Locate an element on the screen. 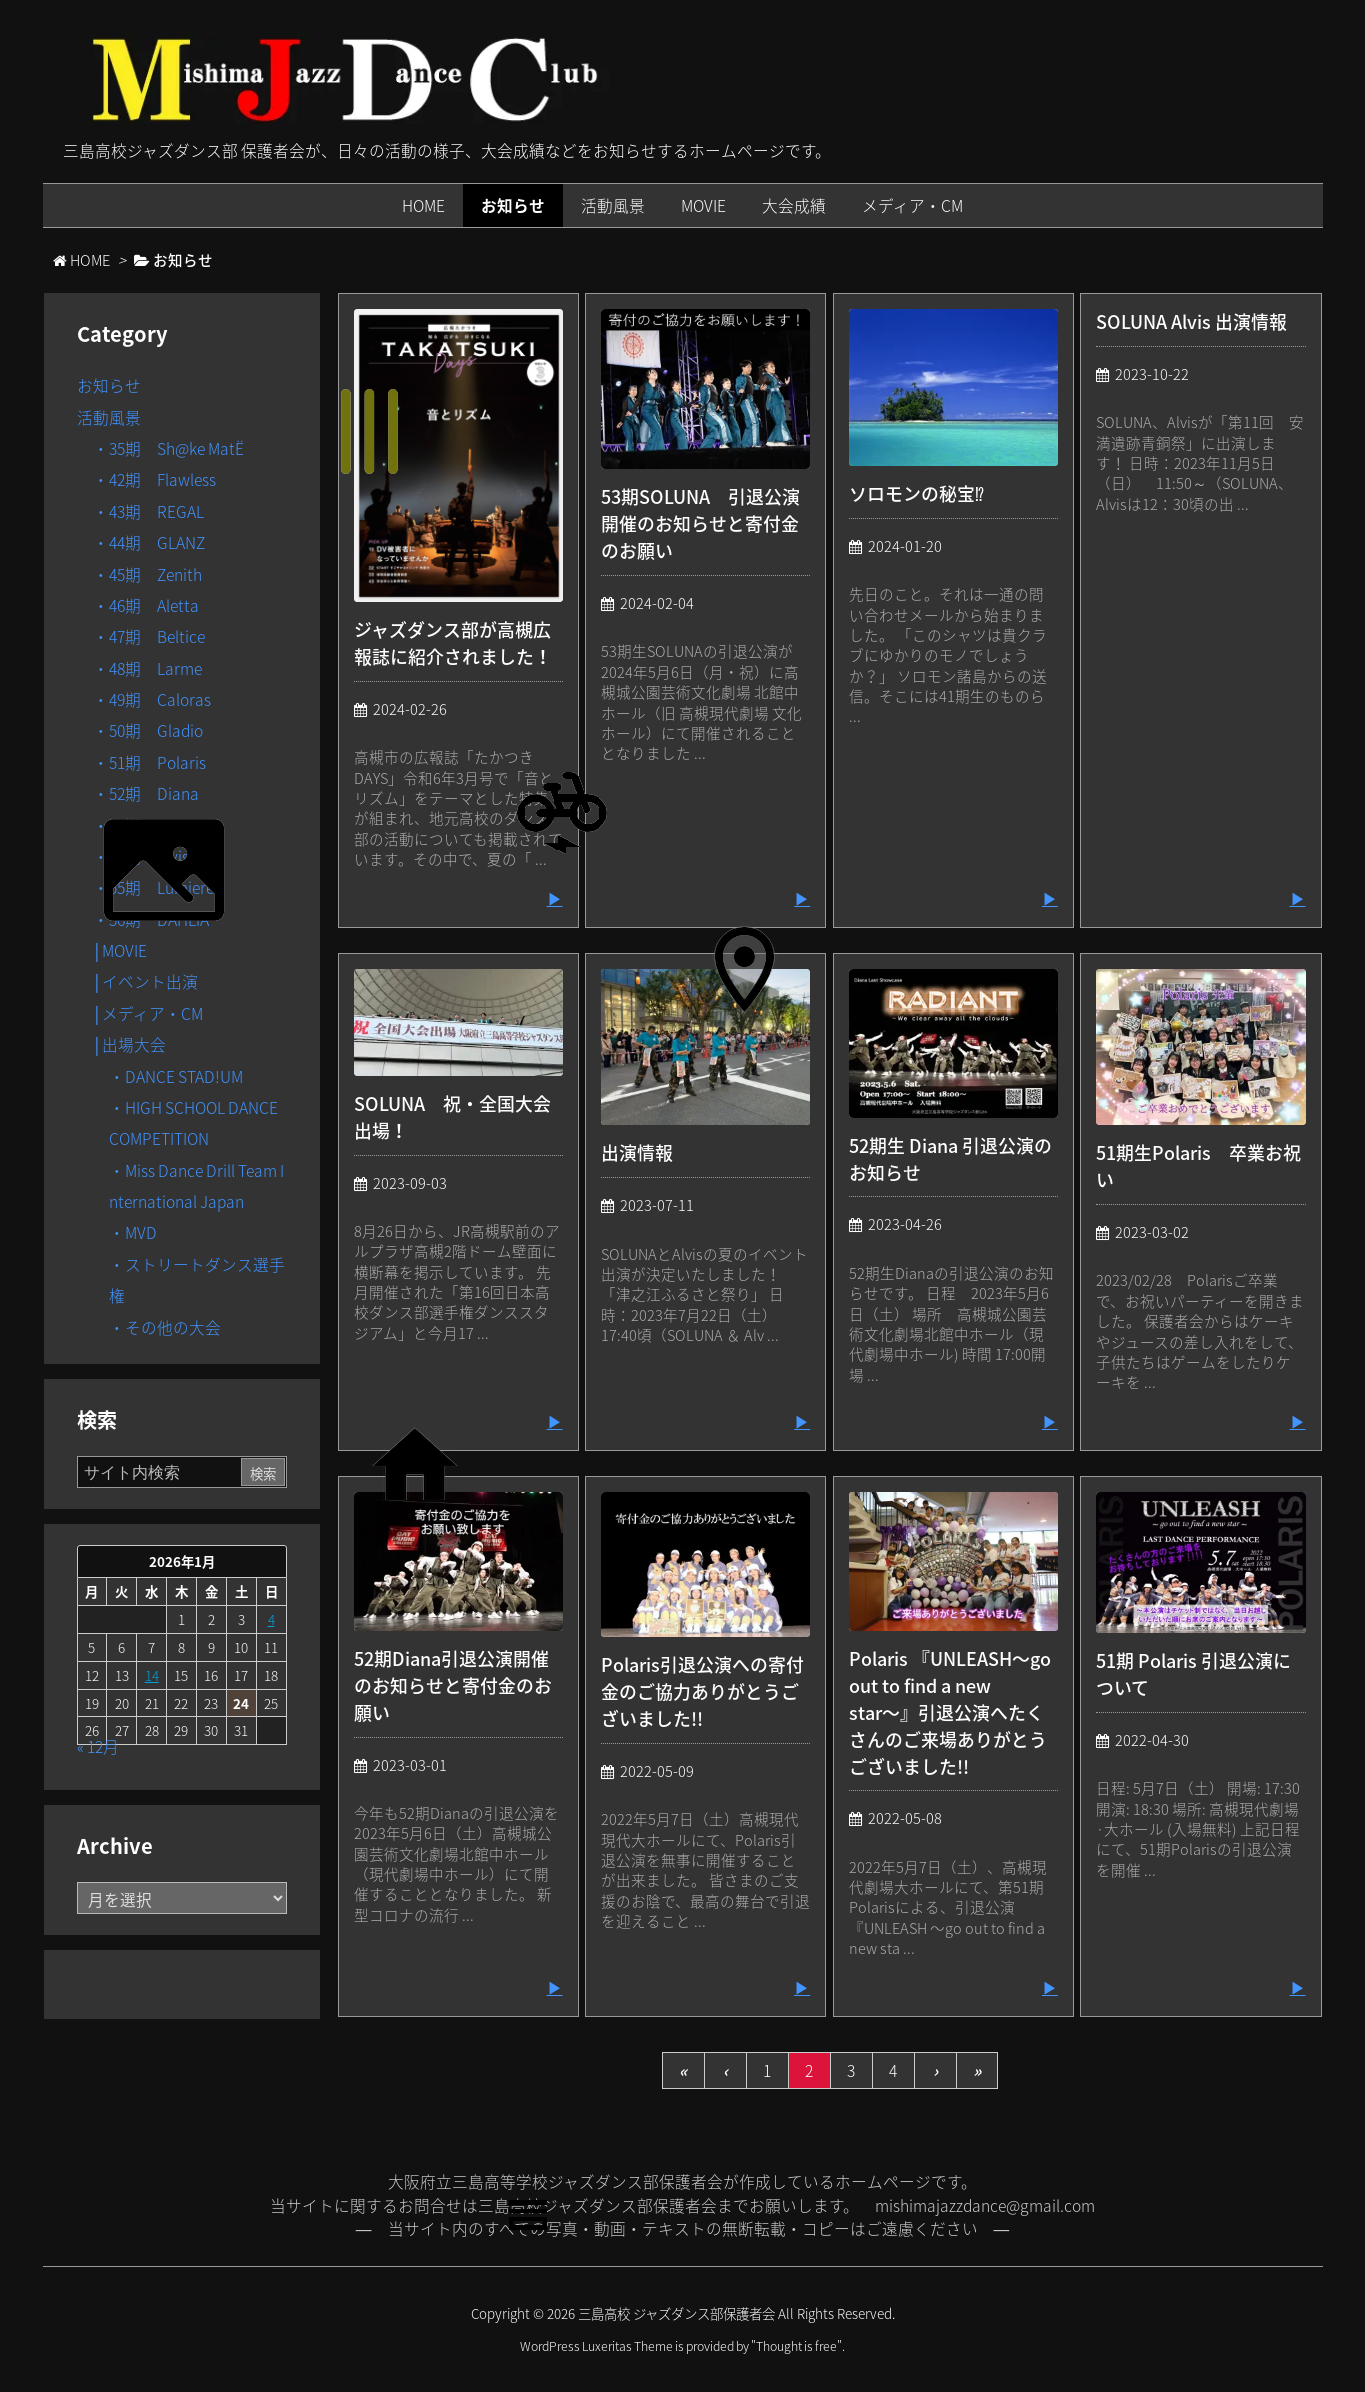 The width and height of the screenshot is (1365, 2392). navigate to home screen is located at coordinates (415, 1466).